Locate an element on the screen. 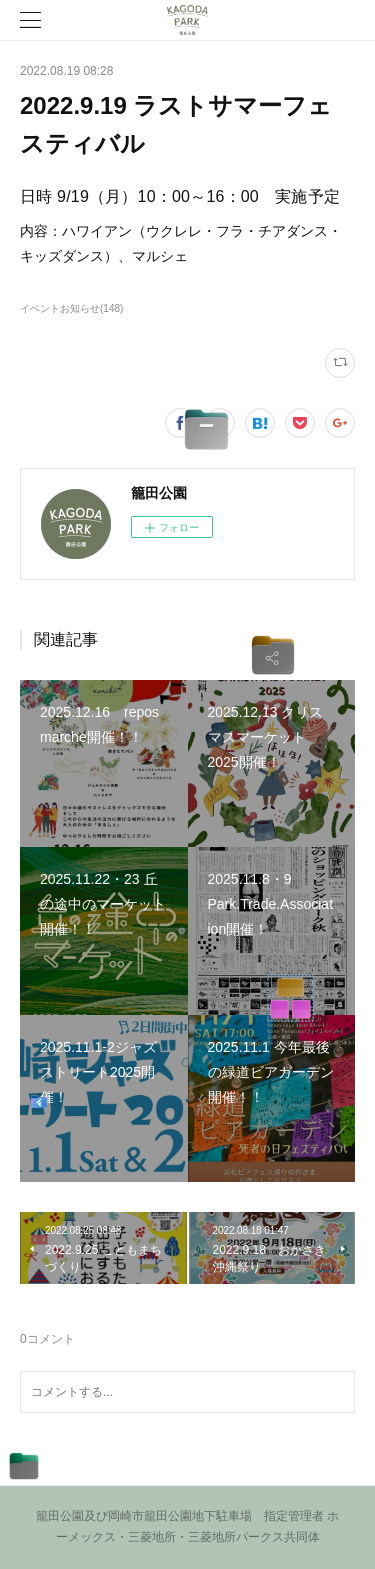 The image size is (375, 1569). open flutter project folder is located at coordinates (39, 1102).